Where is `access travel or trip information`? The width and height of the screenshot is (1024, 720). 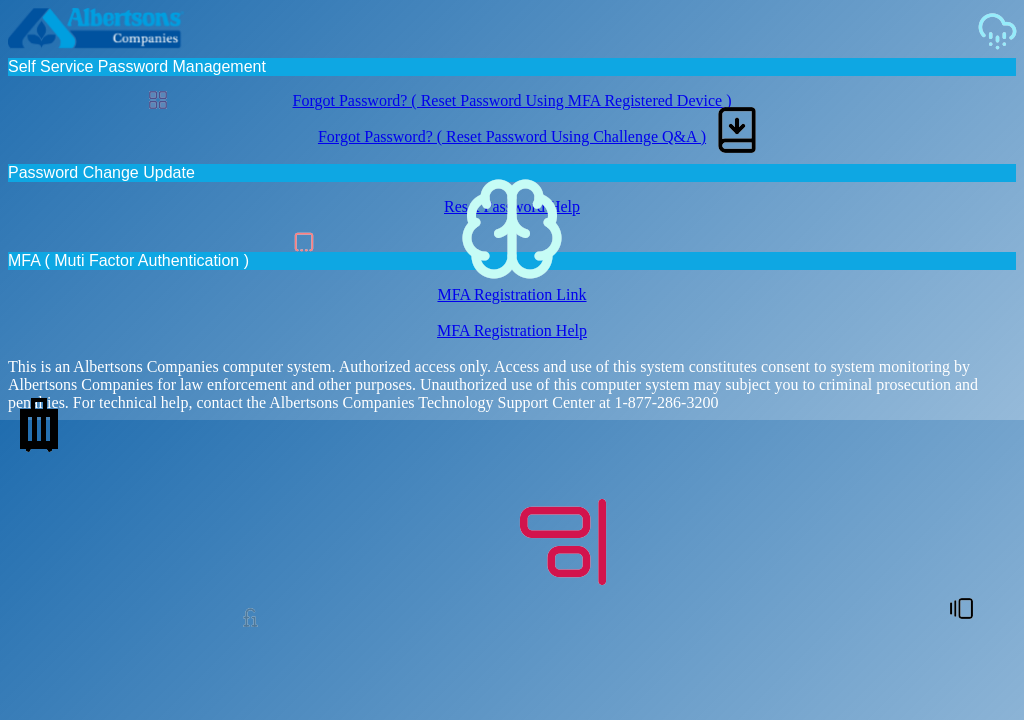
access travel or trip information is located at coordinates (39, 425).